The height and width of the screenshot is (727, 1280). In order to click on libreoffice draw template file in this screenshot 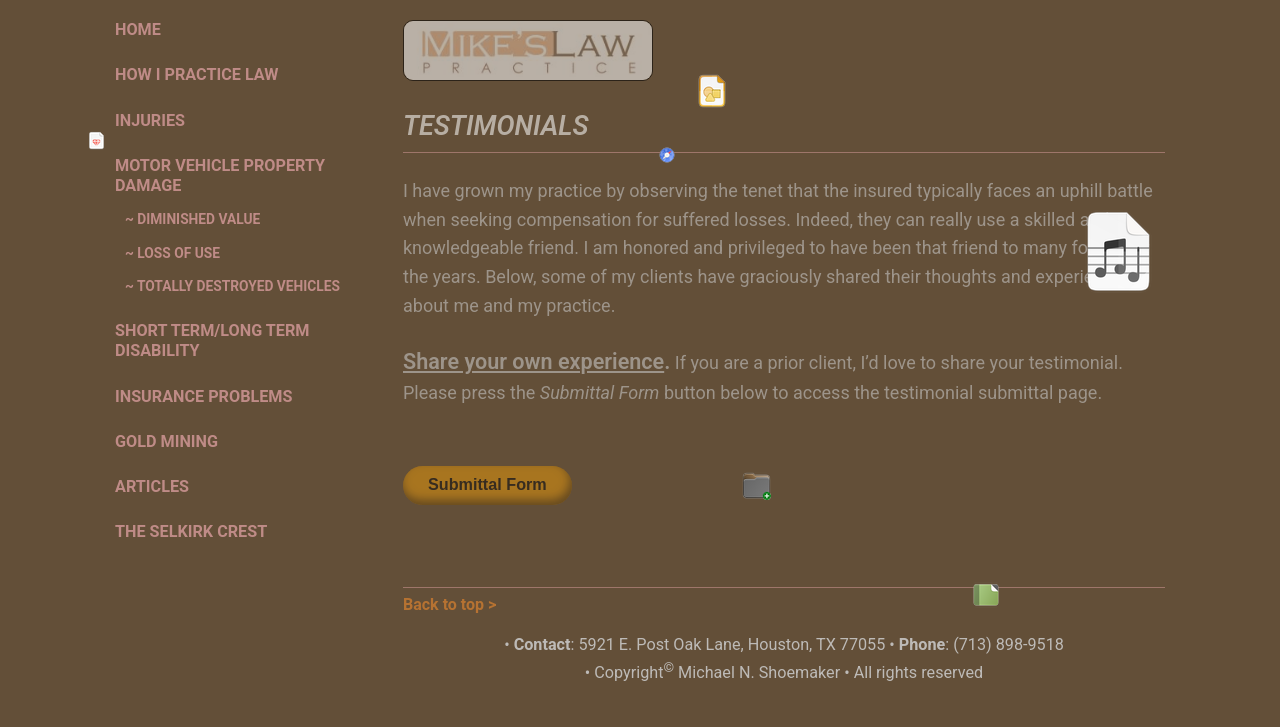, I will do `click(712, 91)`.